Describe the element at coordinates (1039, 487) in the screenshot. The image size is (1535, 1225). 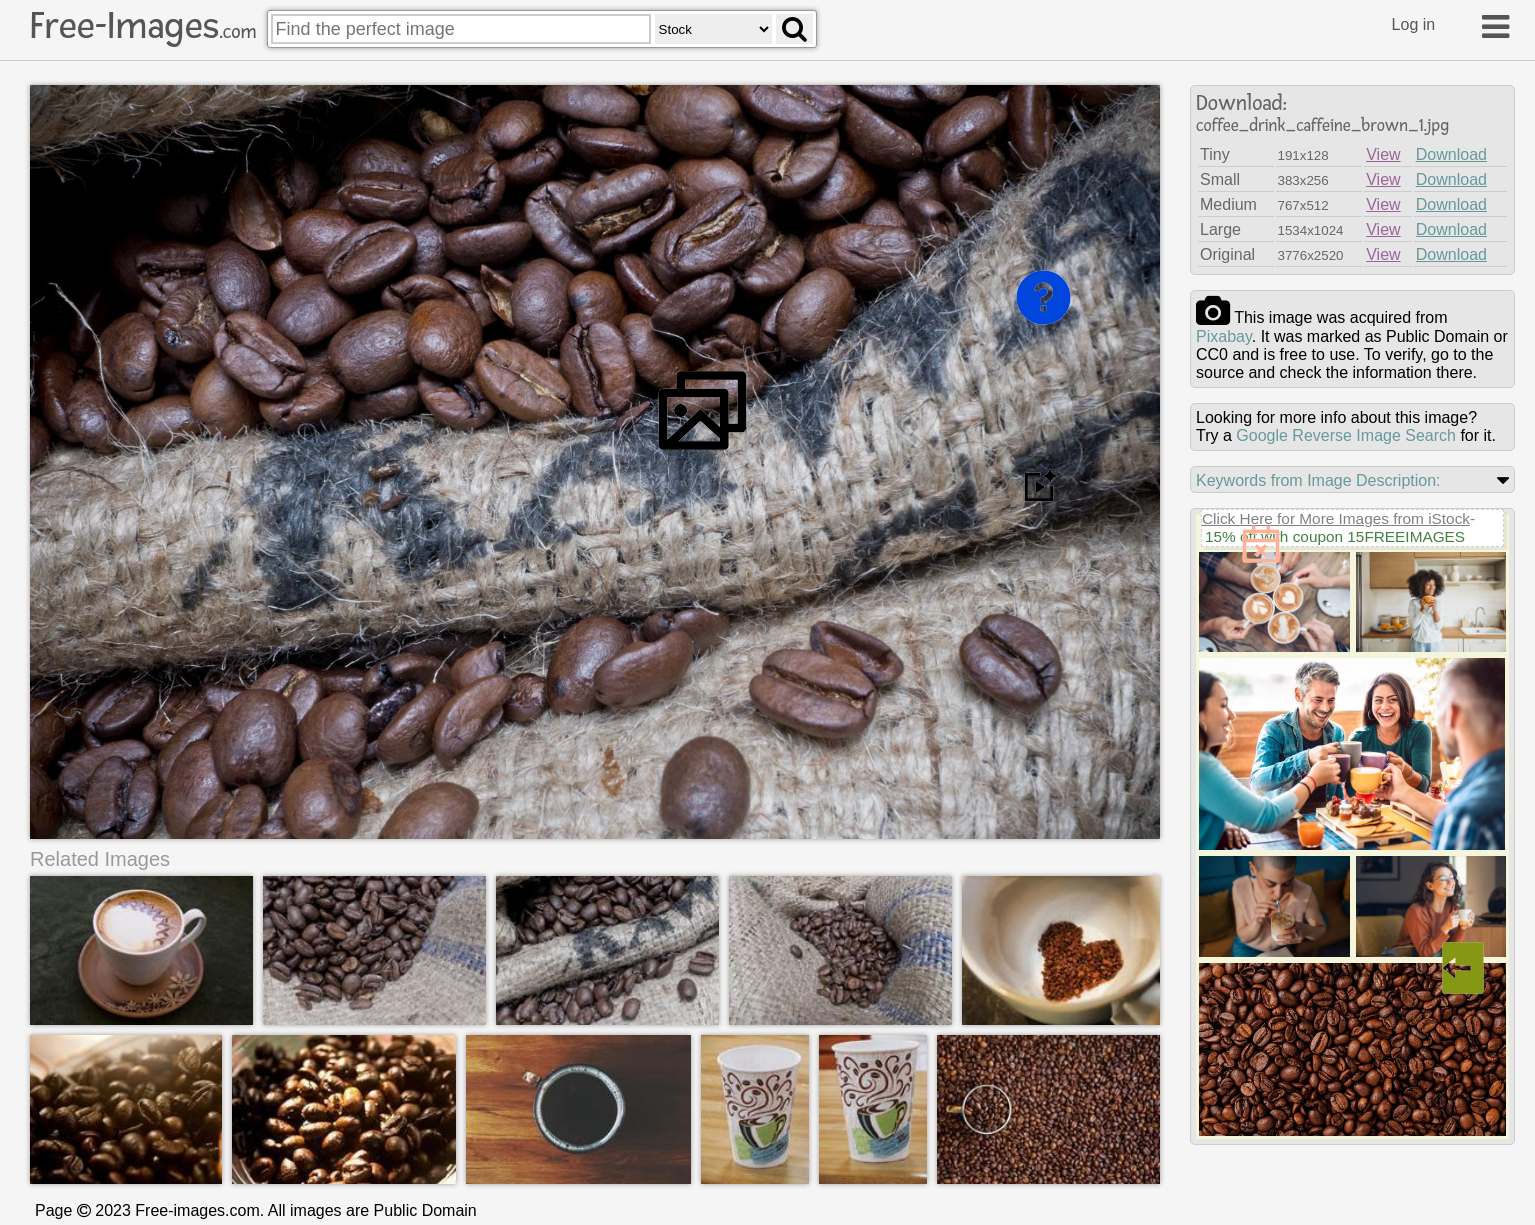
I see `access AI-powered video tools` at that location.